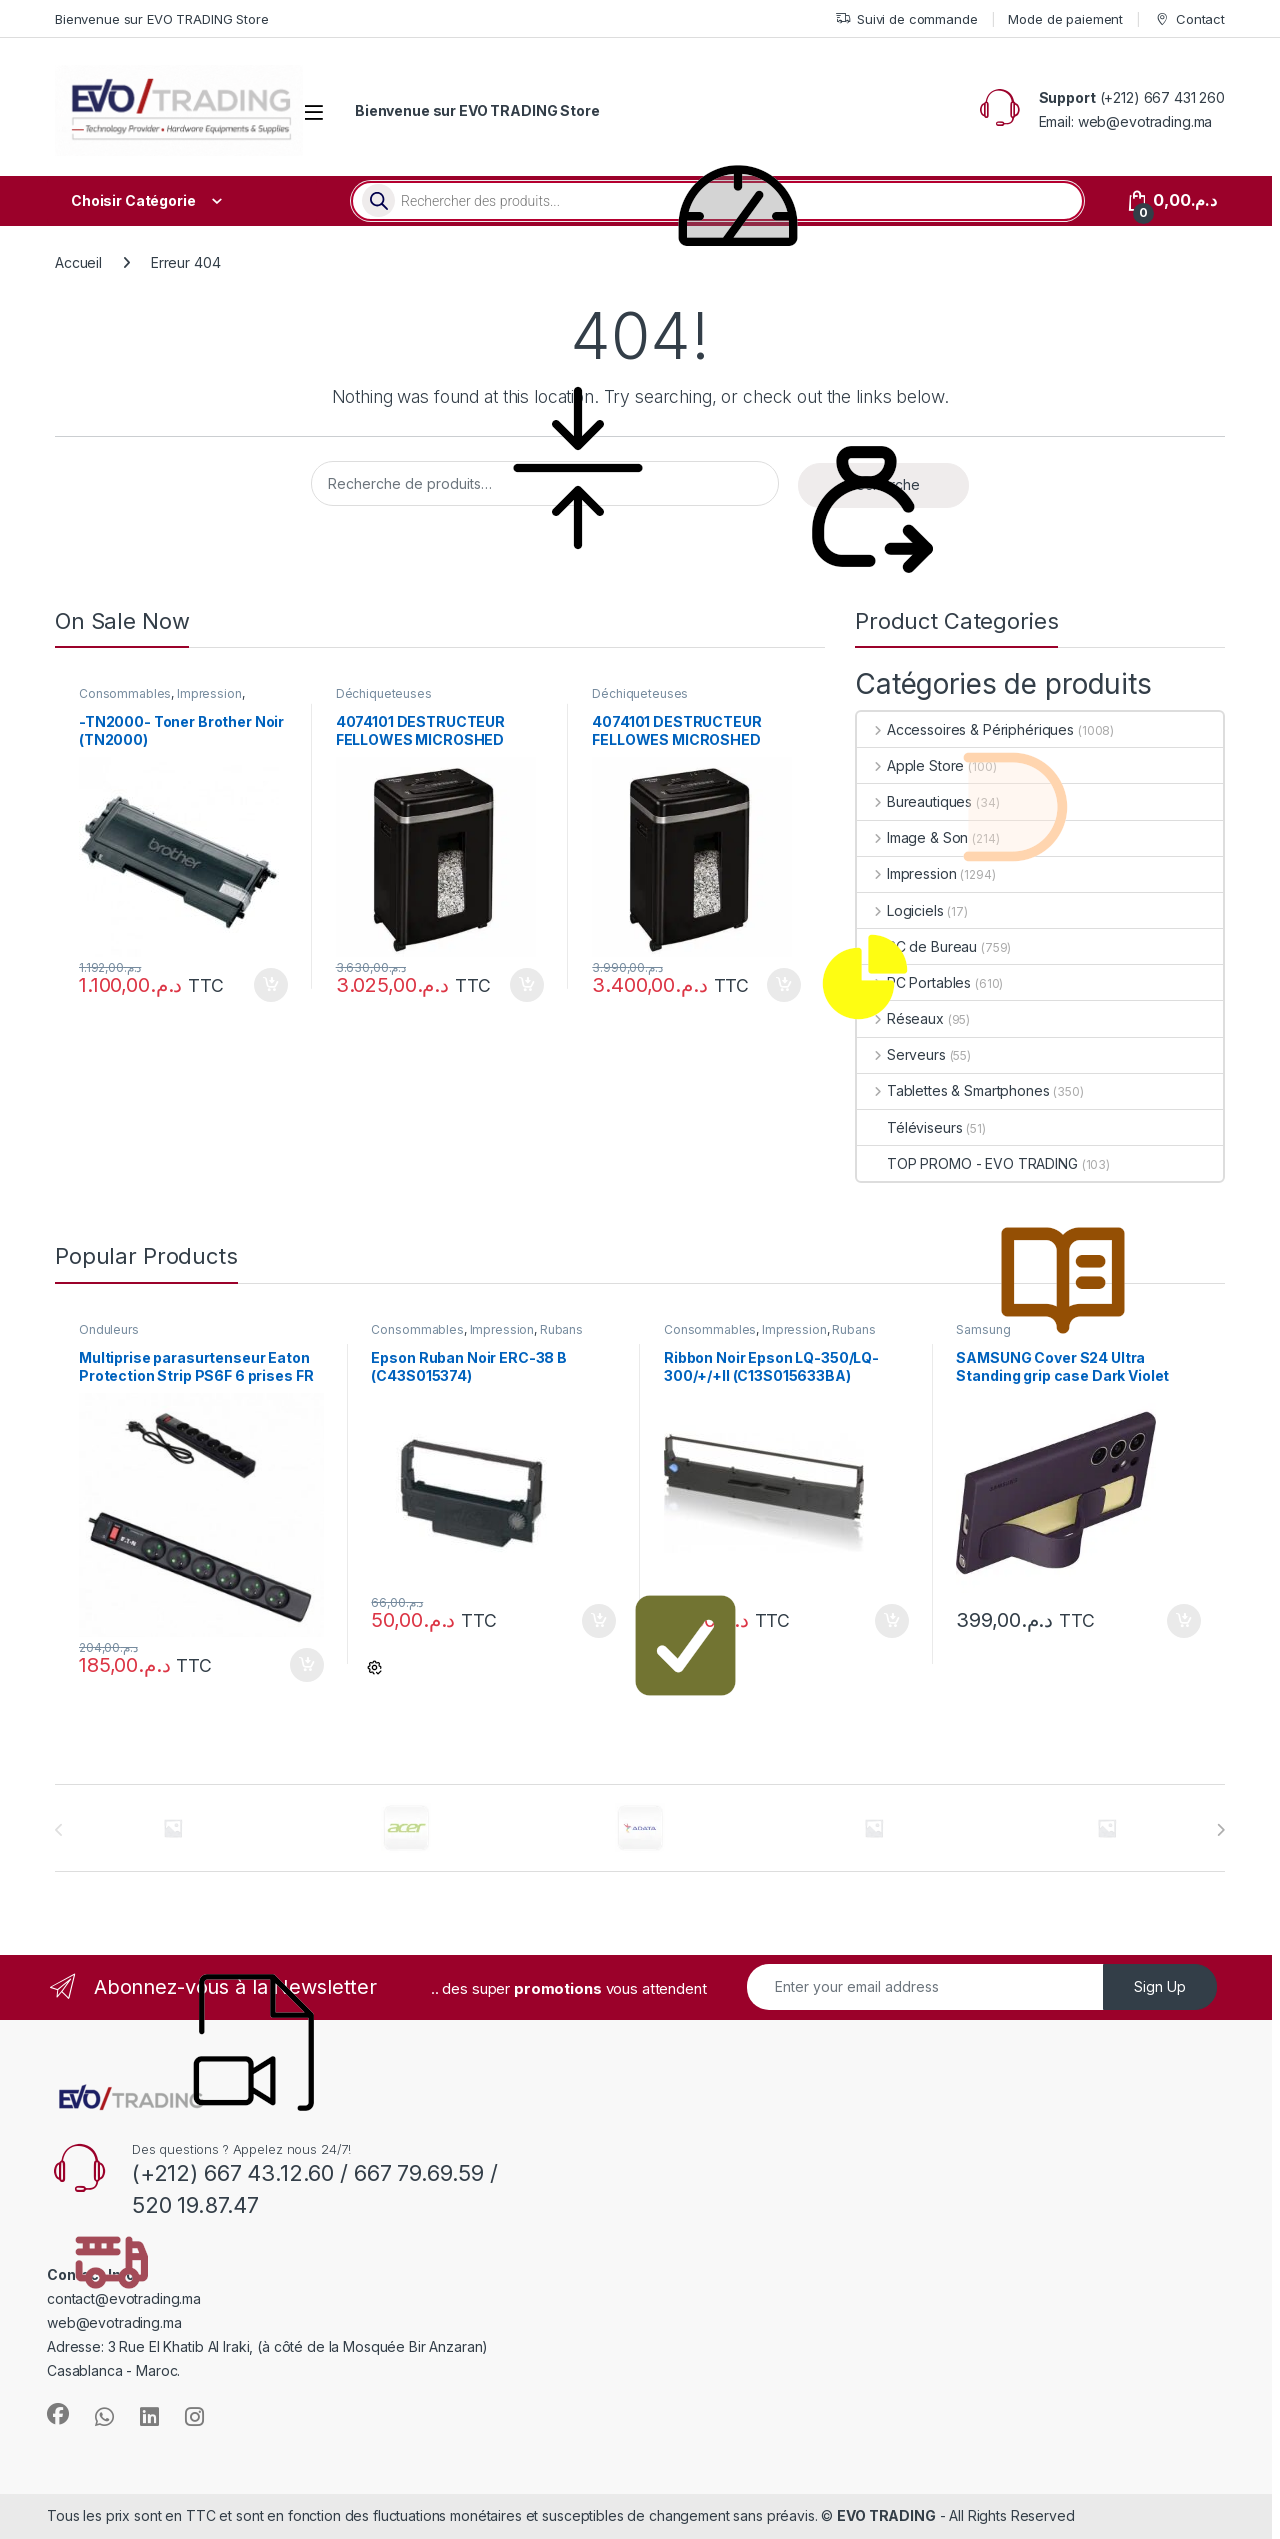 The height and width of the screenshot is (2539, 1280). I want to click on transfer funds to another account, so click(866, 506).